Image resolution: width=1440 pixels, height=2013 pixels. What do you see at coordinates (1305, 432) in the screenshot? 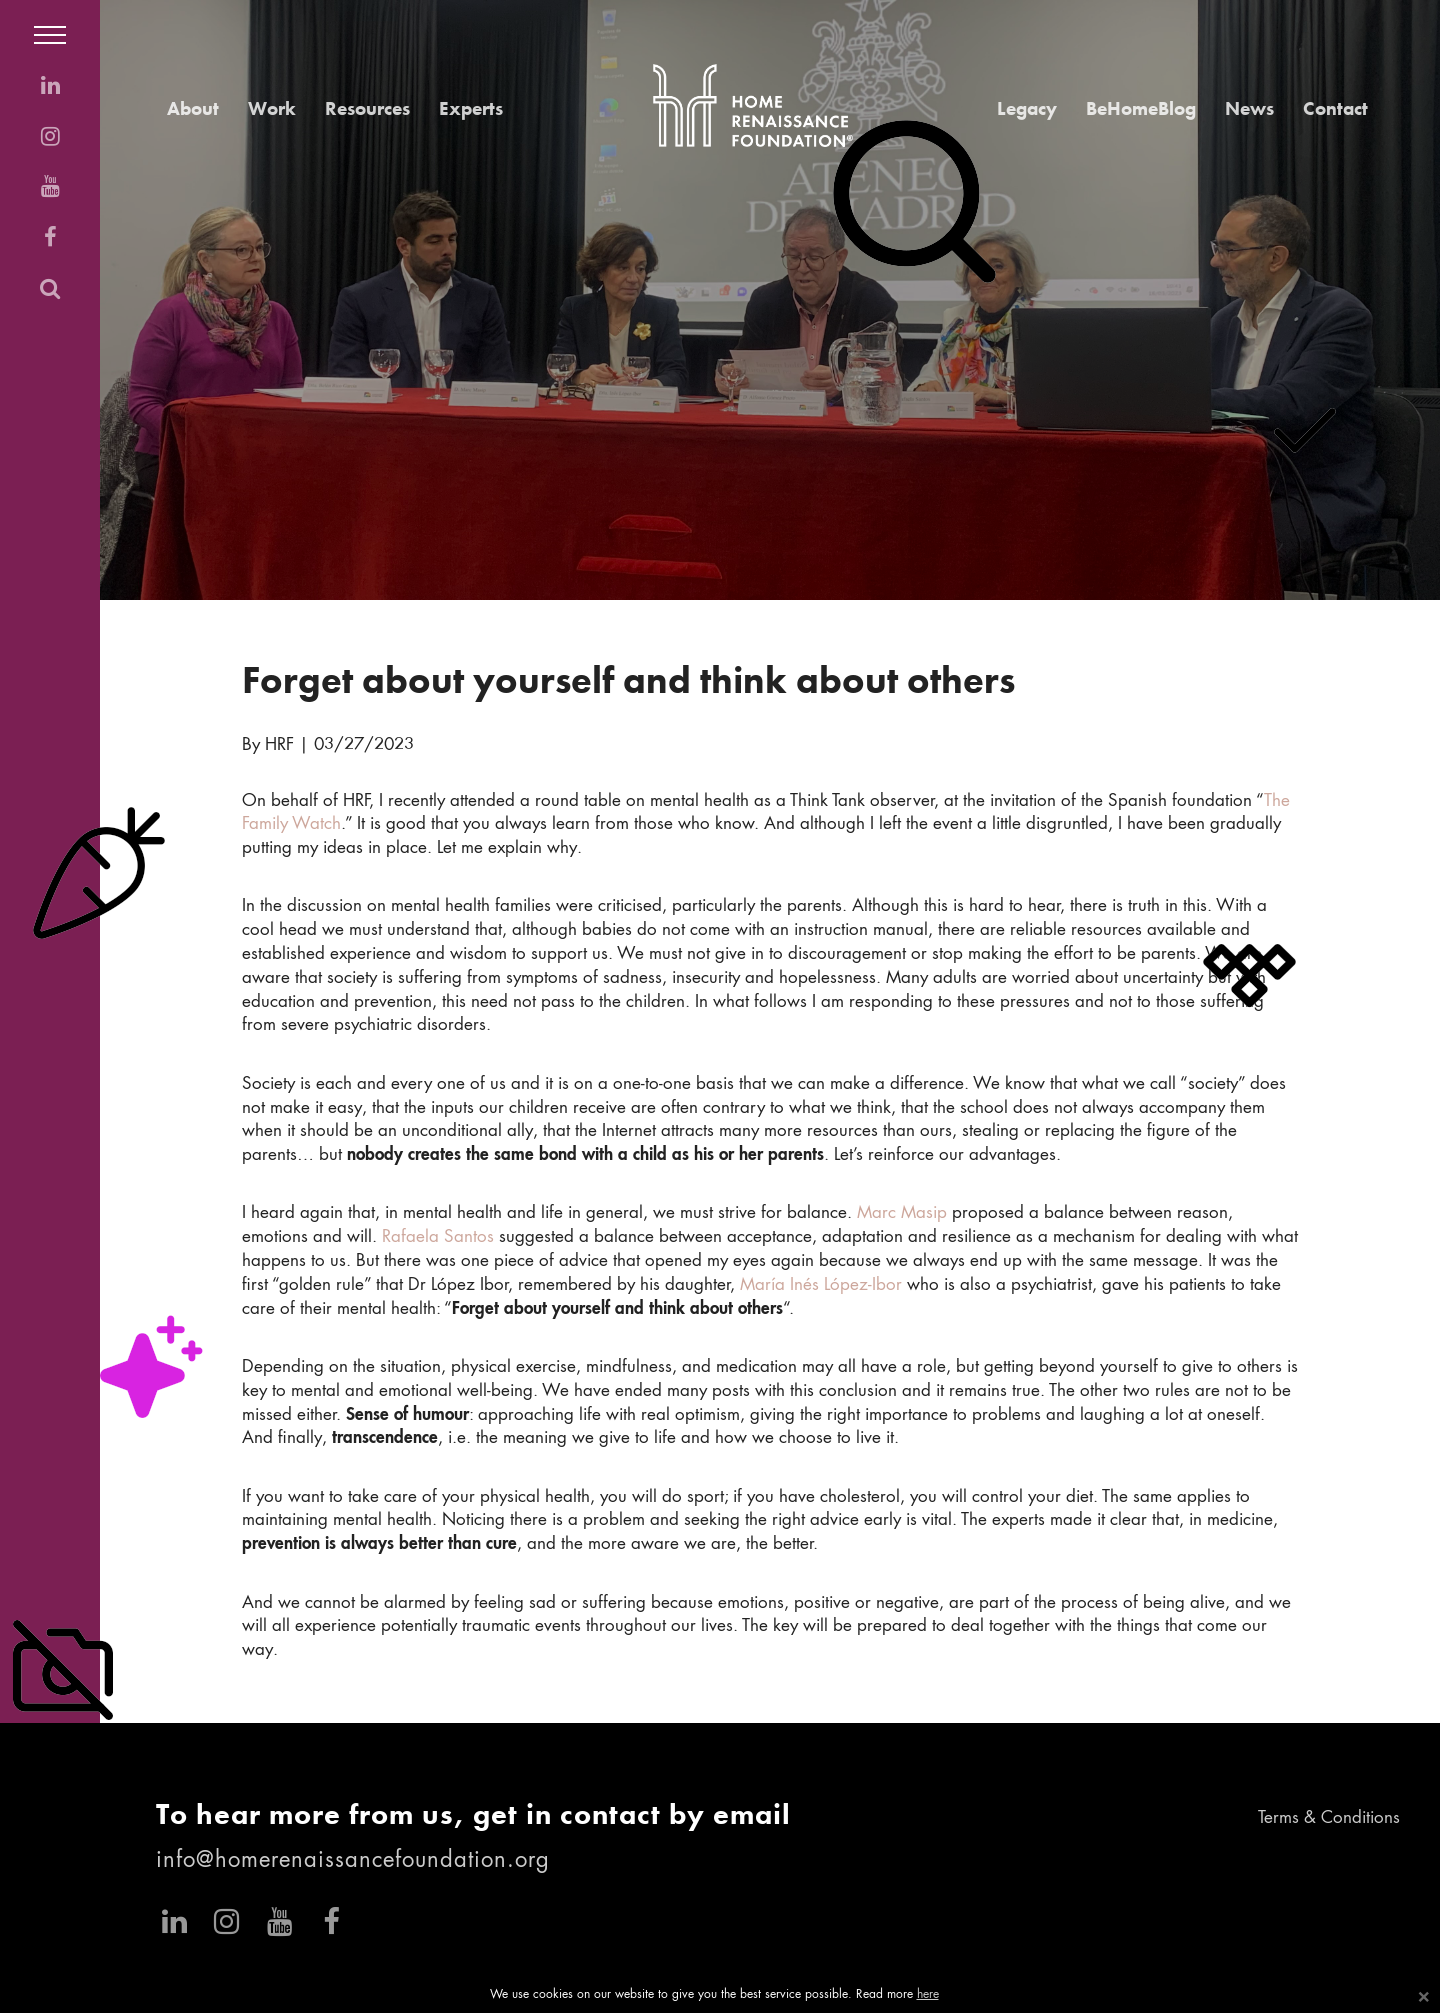
I see `confirm or submit an action` at bounding box center [1305, 432].